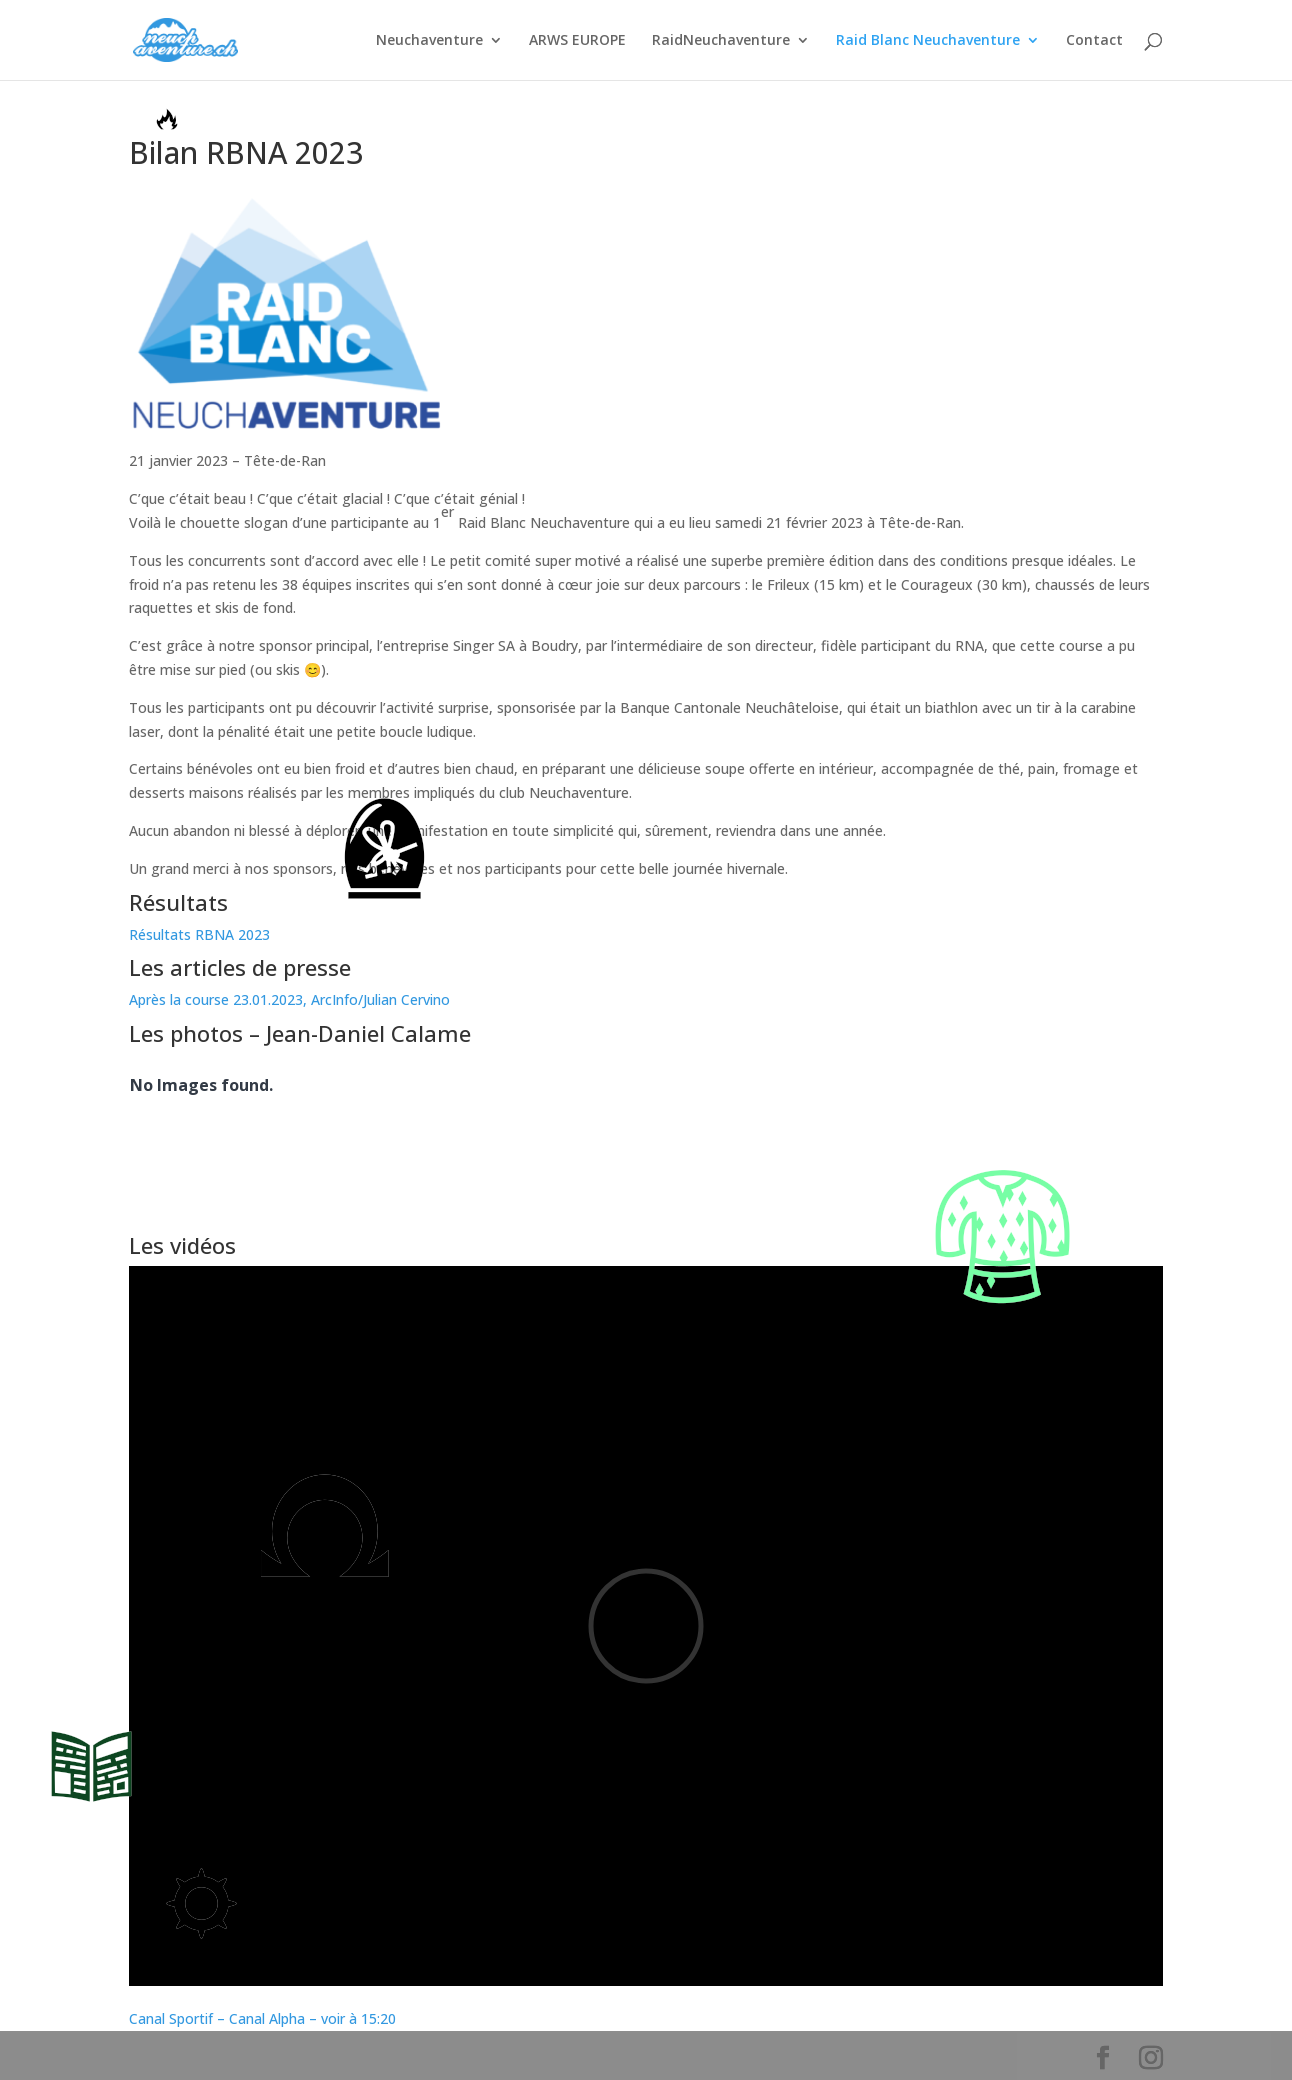  I want to click on equip chainmail armor, so click(1002, 1236).